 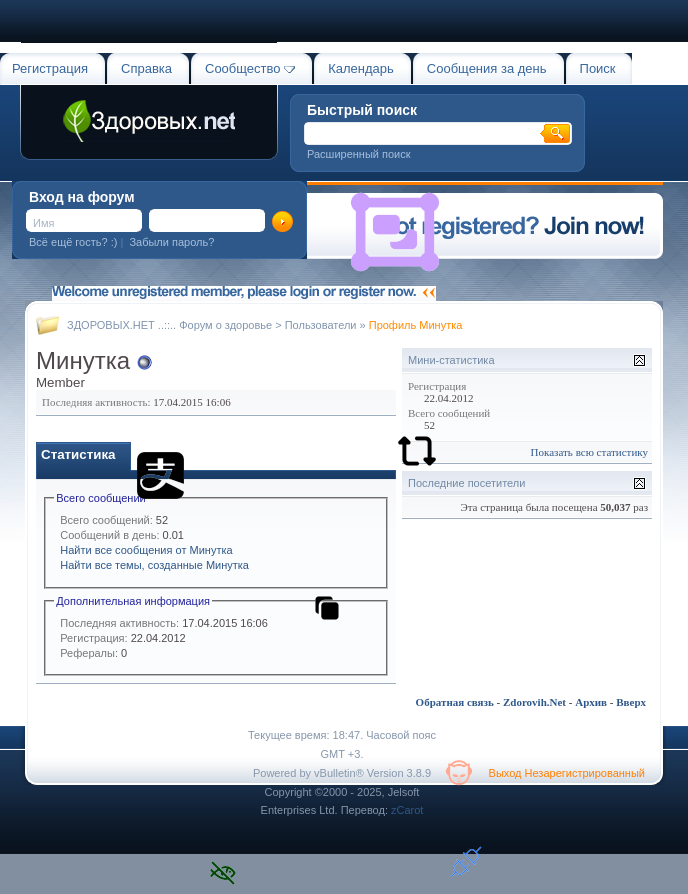 What do you see at coordinates (327, 608) in the screenshot?
I see `copy to clipboard` at bounding box center [327, 608].